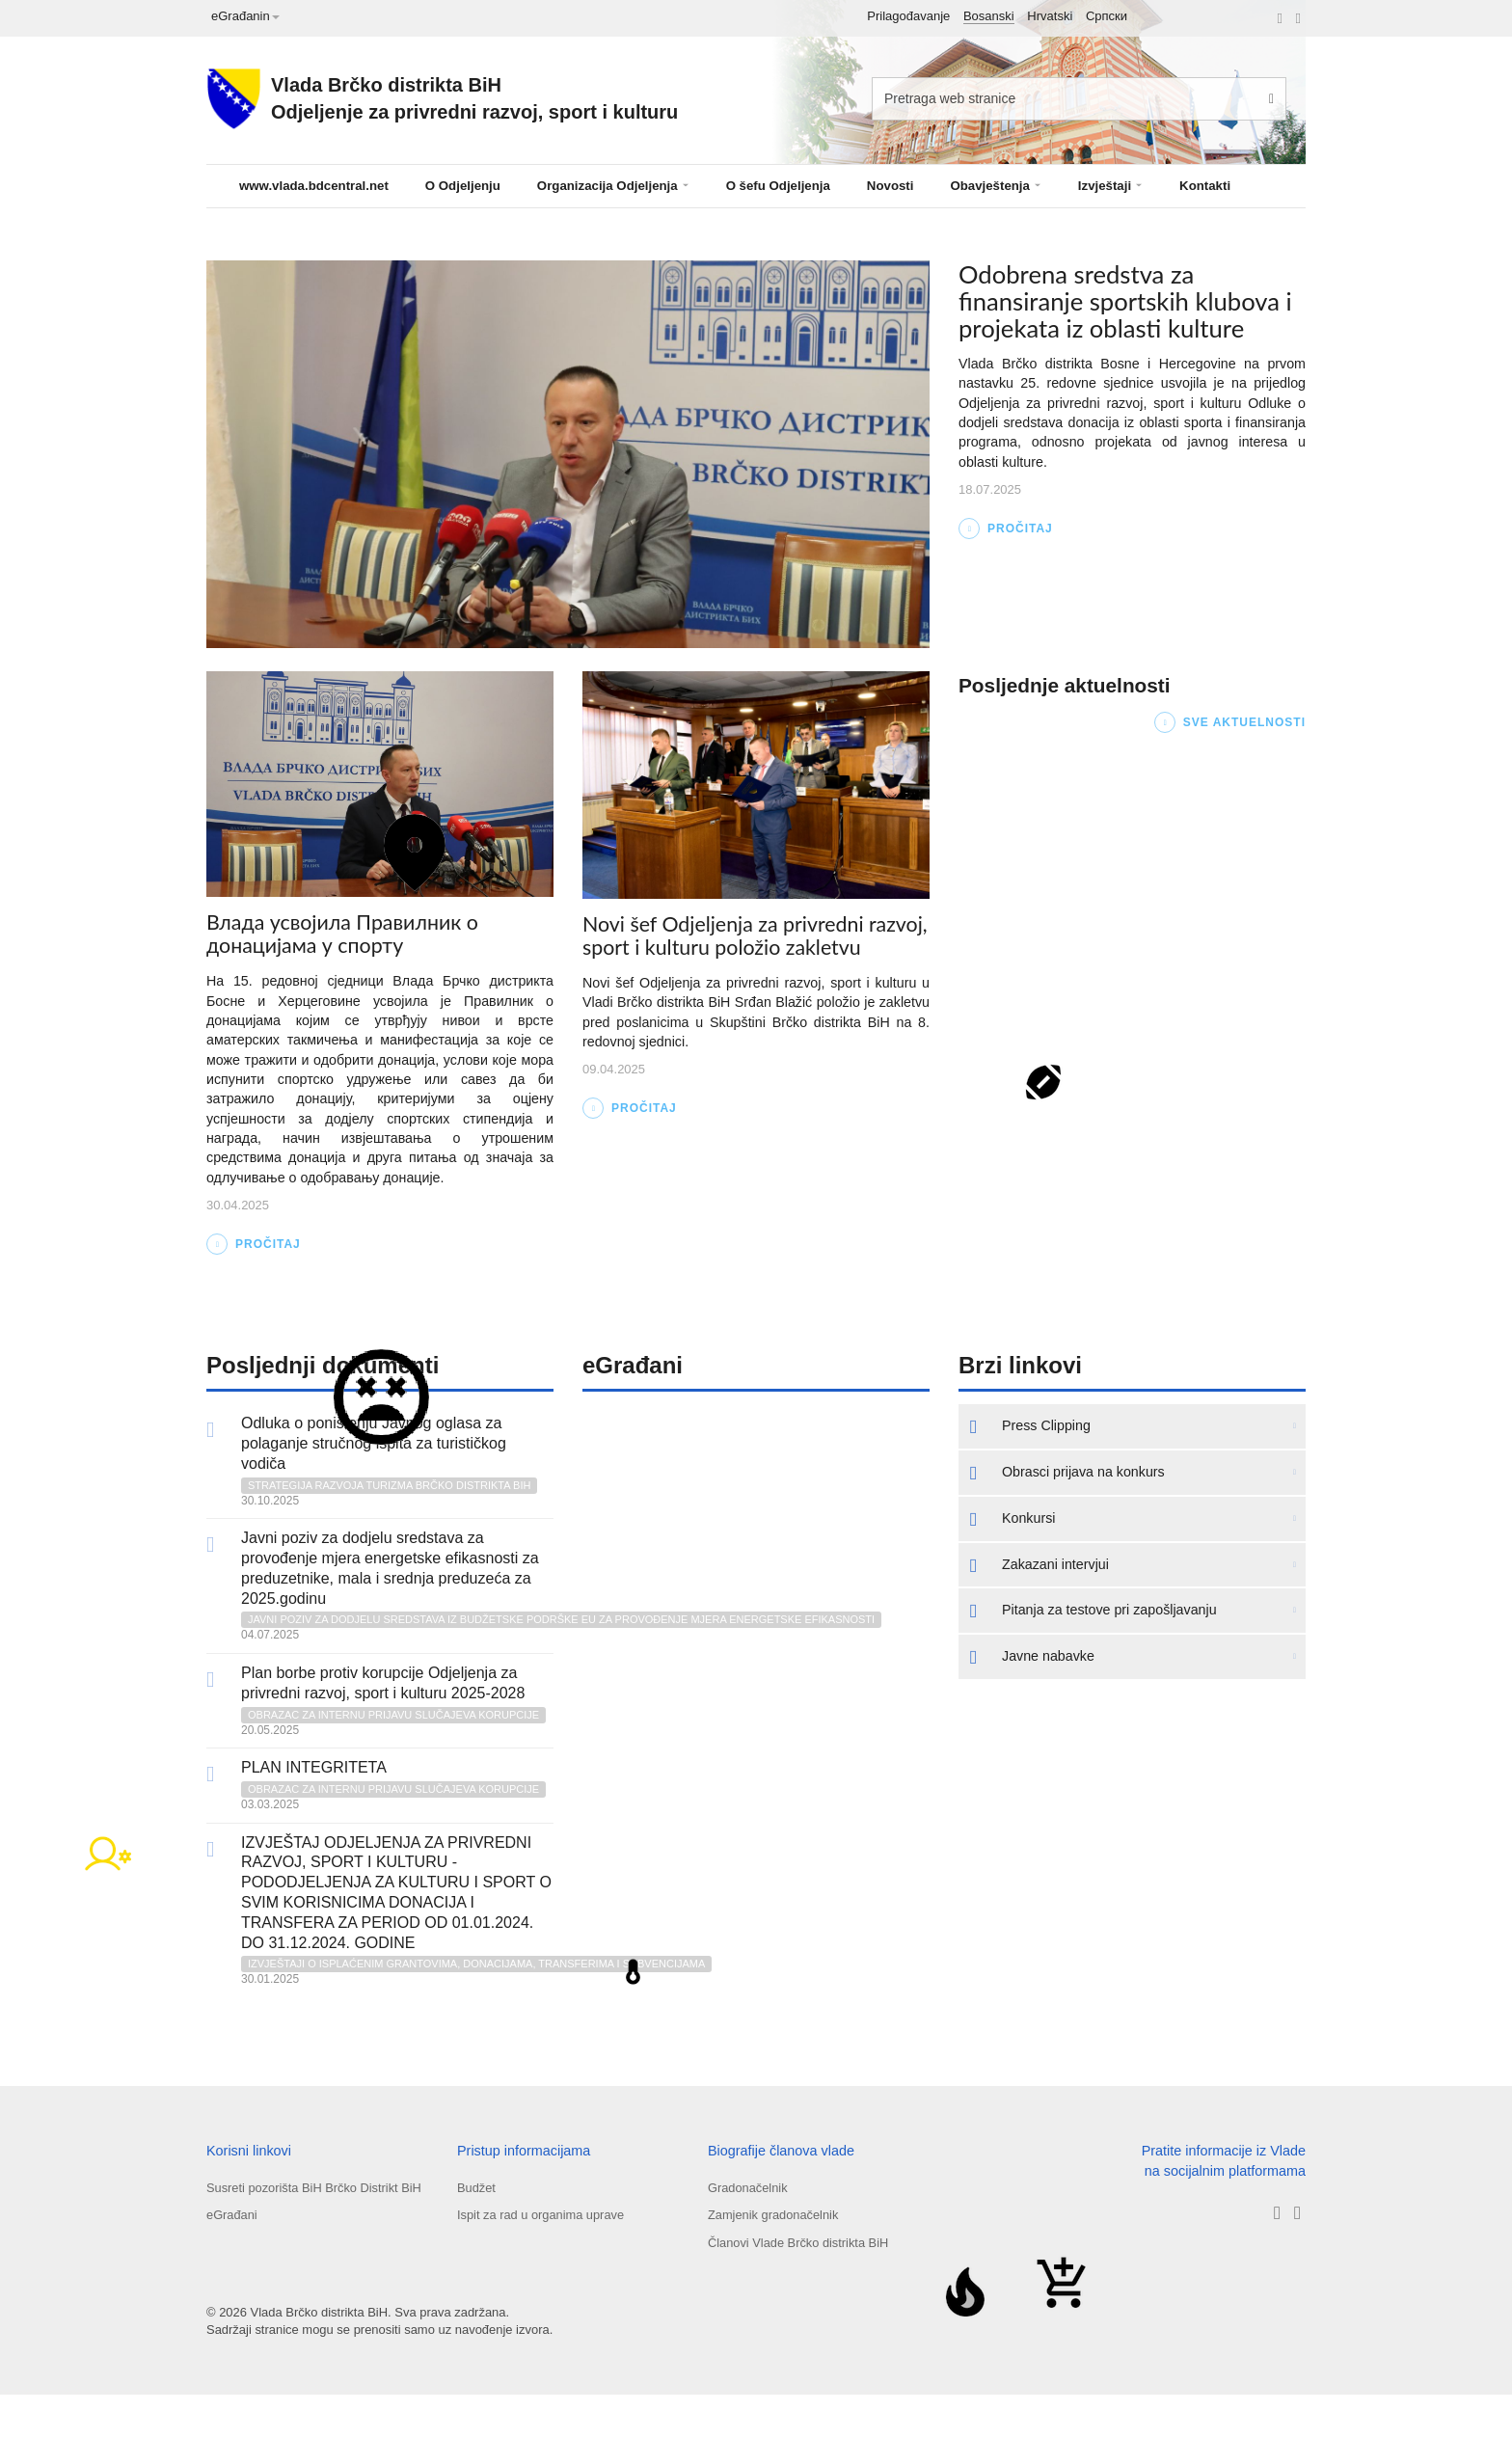  Describe the element at coordinates (965, 2292) in the screenshot. I see `locate nearby fire stations` at that location.